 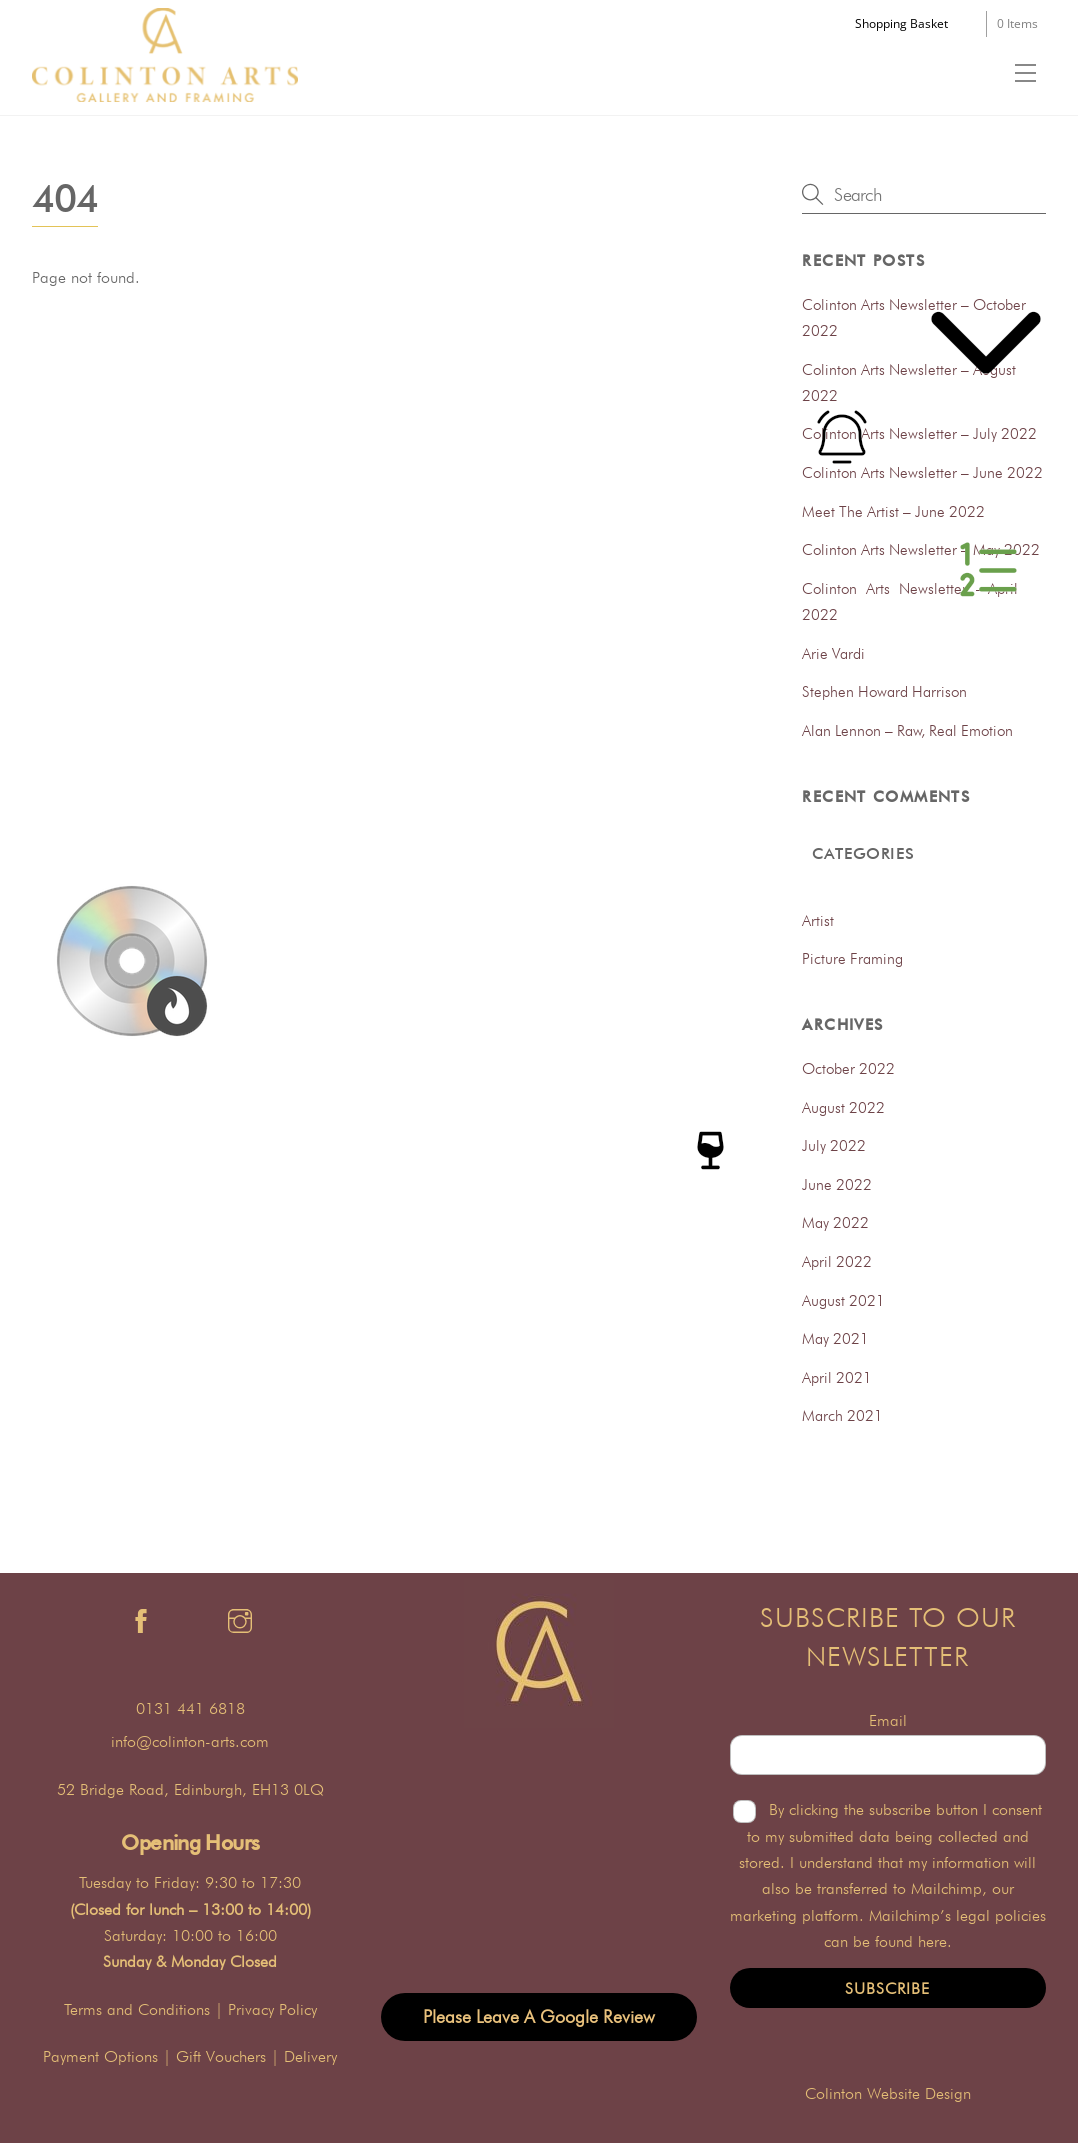 What do you see at coordinates (132, 961) in the screenshot?
I see `burn files to a CD or DVD` at bounding box center [132, 961].